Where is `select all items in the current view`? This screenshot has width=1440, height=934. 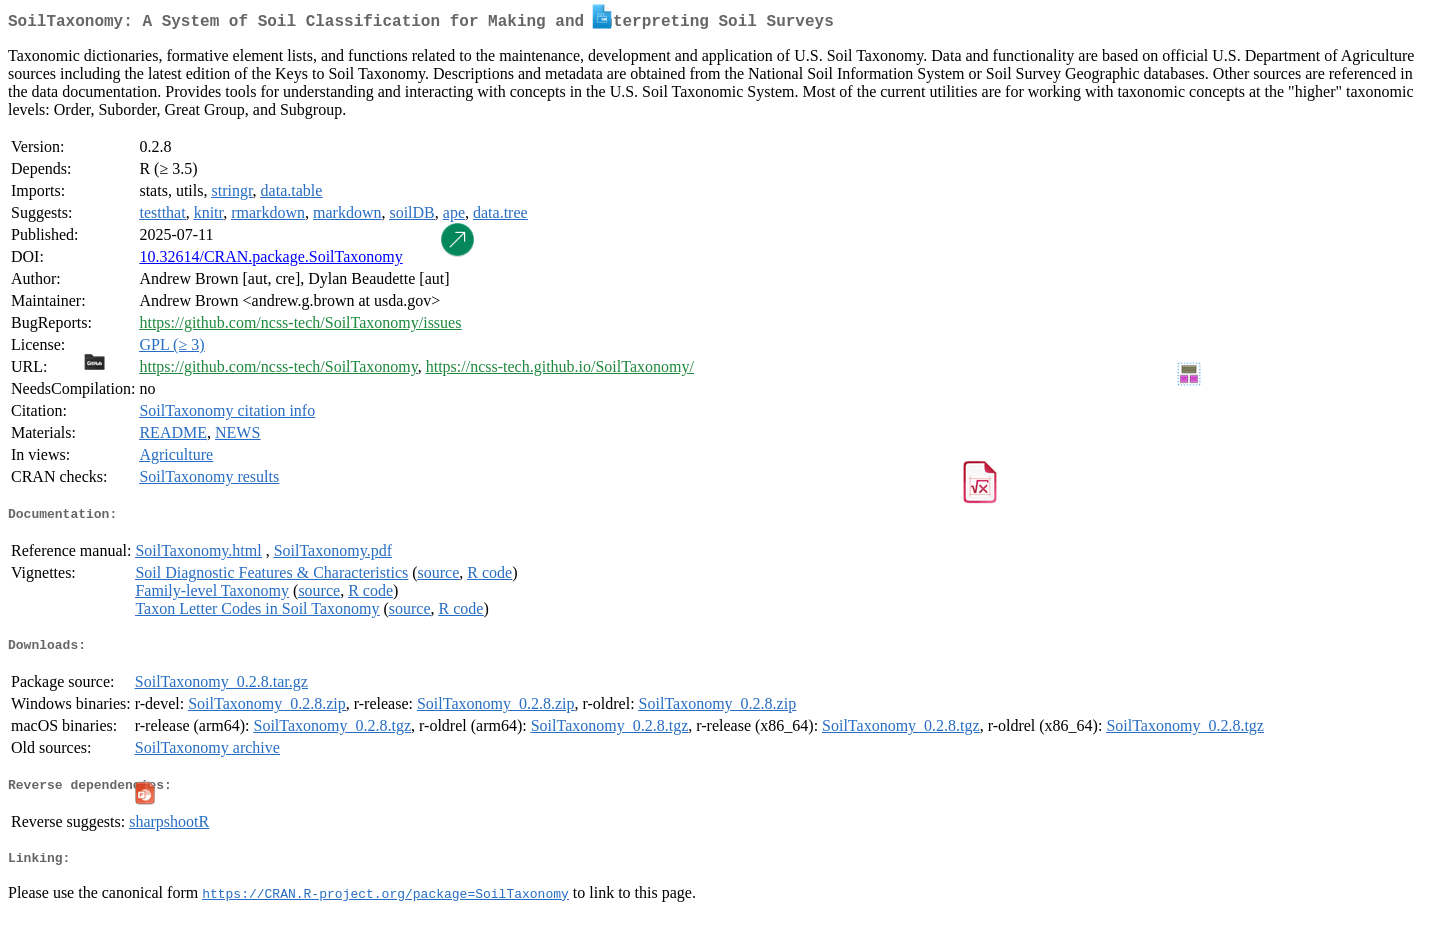
select all items in the current view is located at coordinates (1189, 374).